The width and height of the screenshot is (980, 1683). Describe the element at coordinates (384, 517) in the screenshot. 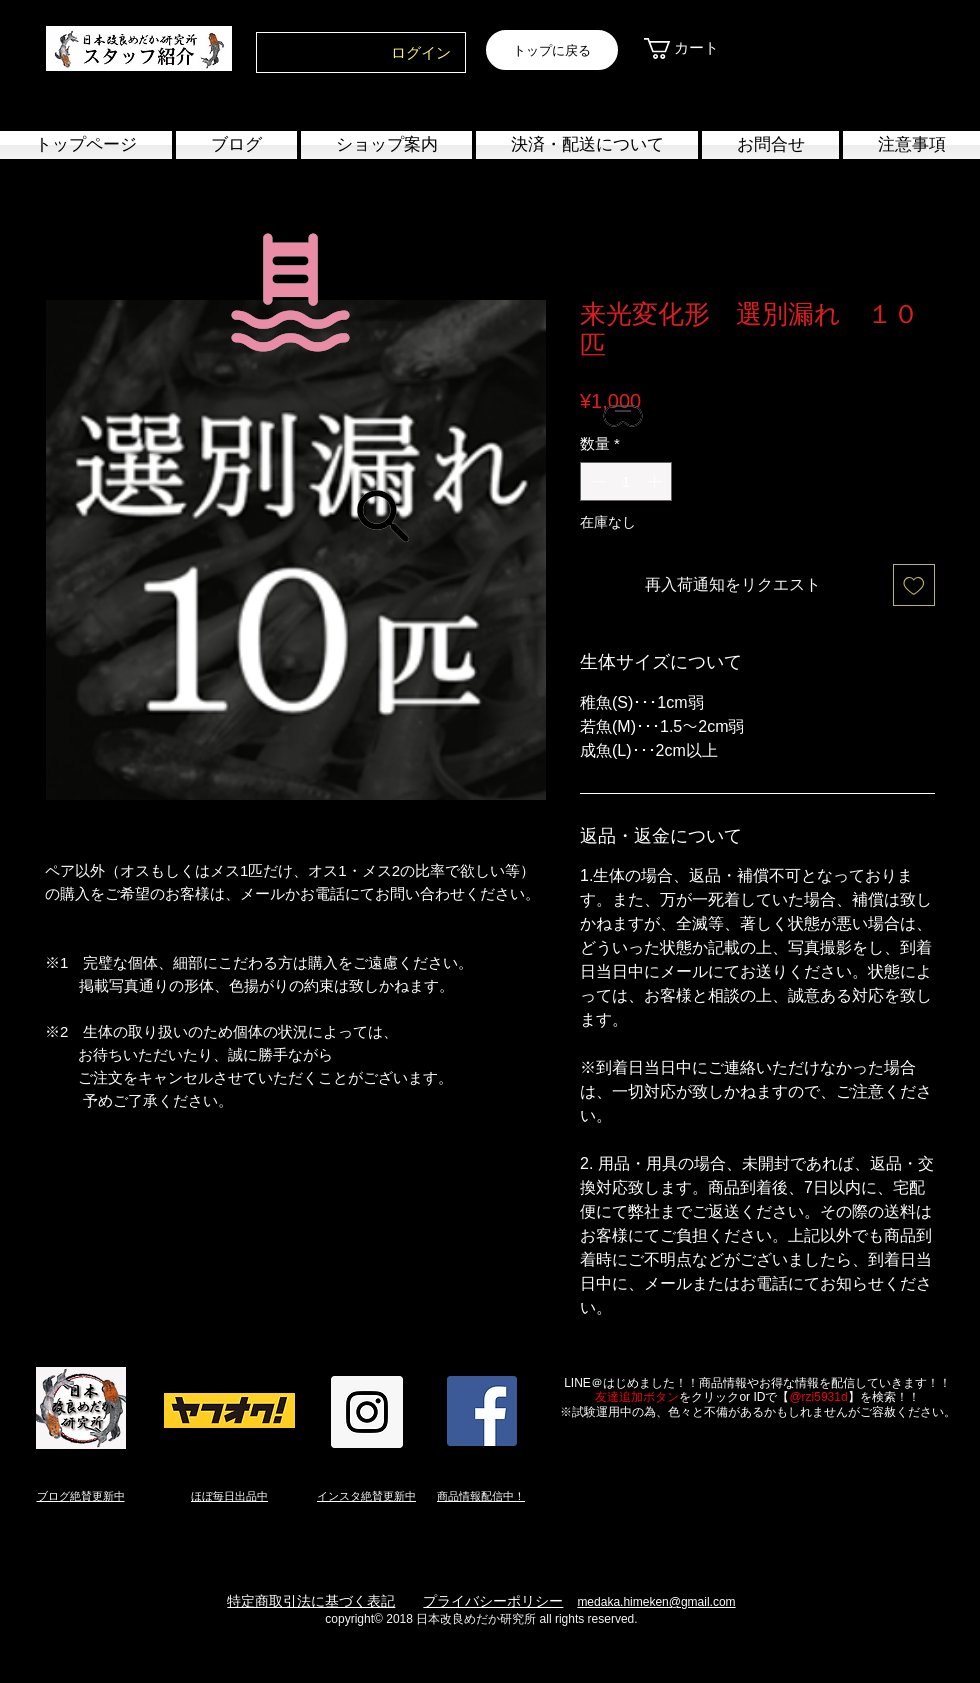

I see `search for content or items` at that location.